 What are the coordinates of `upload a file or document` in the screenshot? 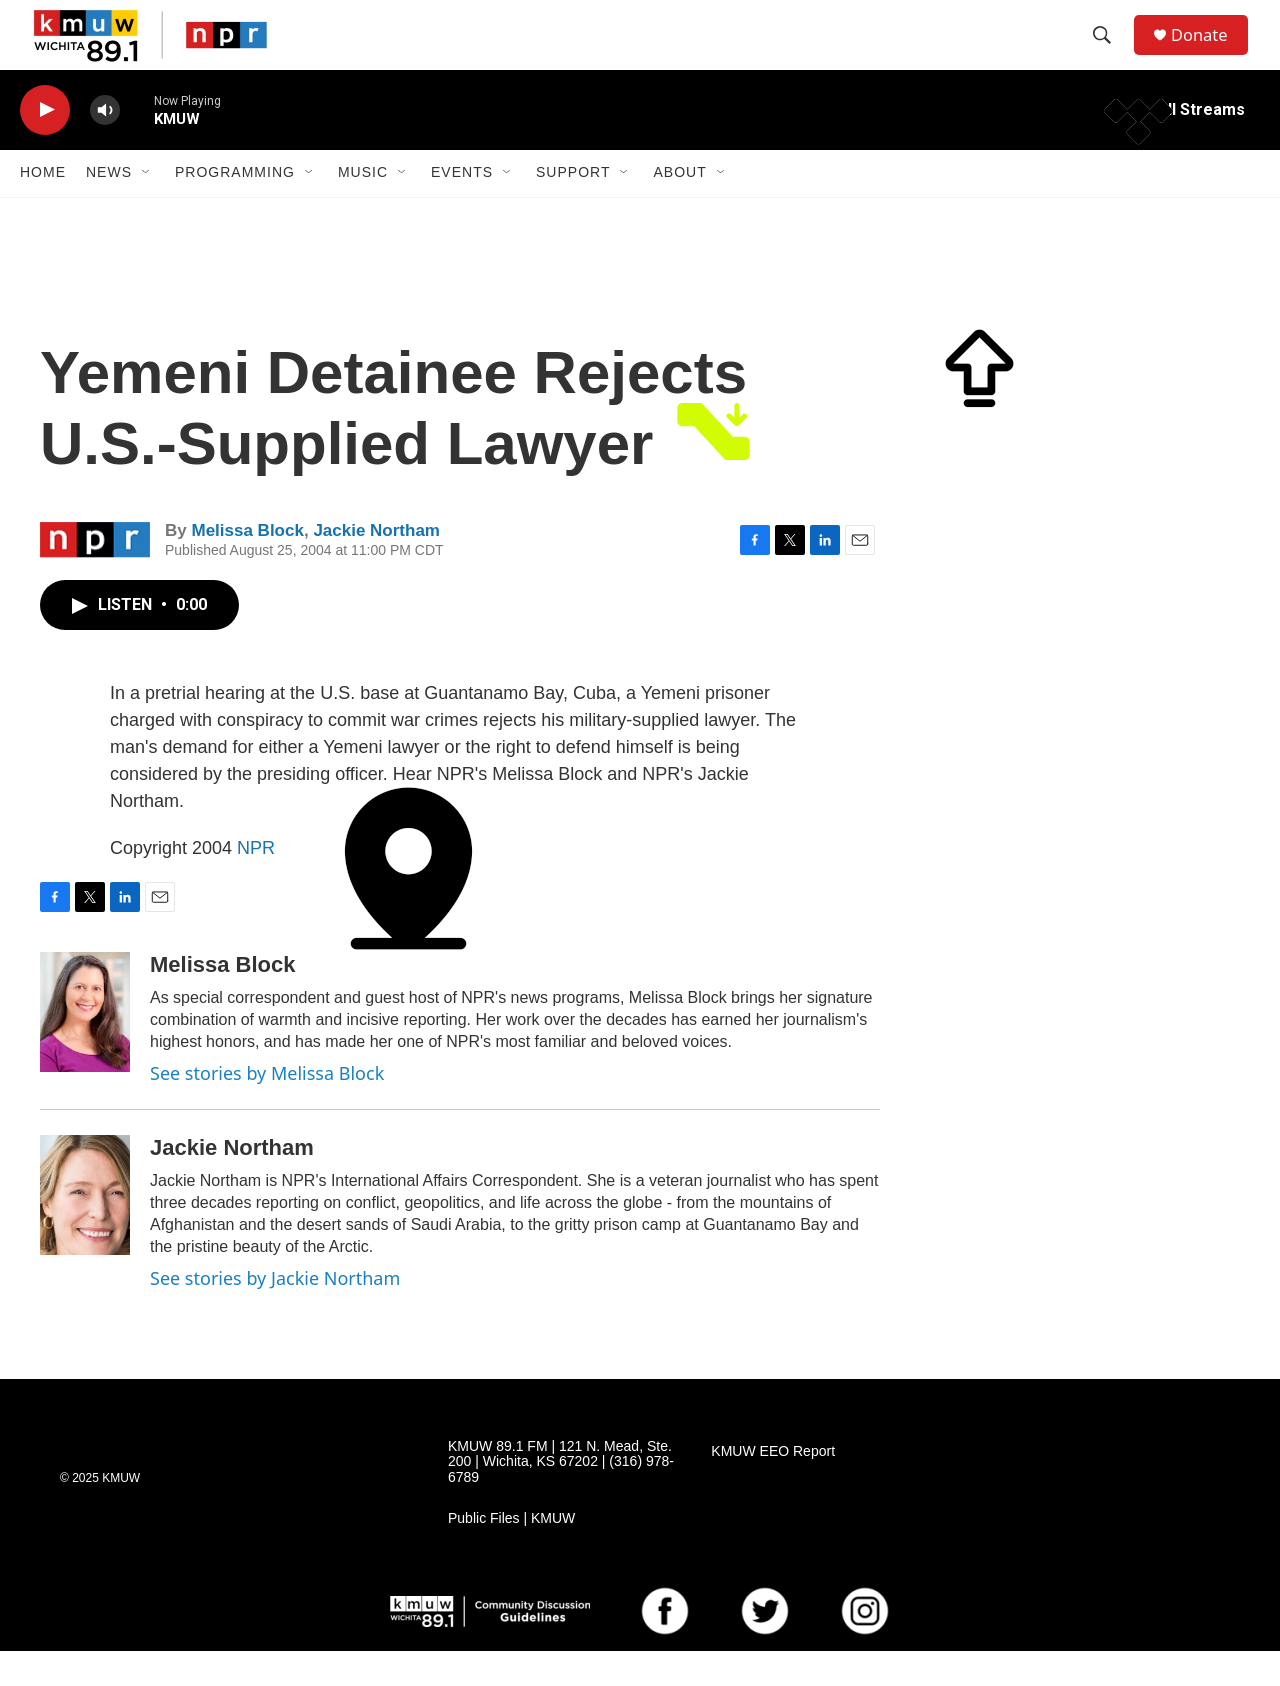 It's located at (979, 367).